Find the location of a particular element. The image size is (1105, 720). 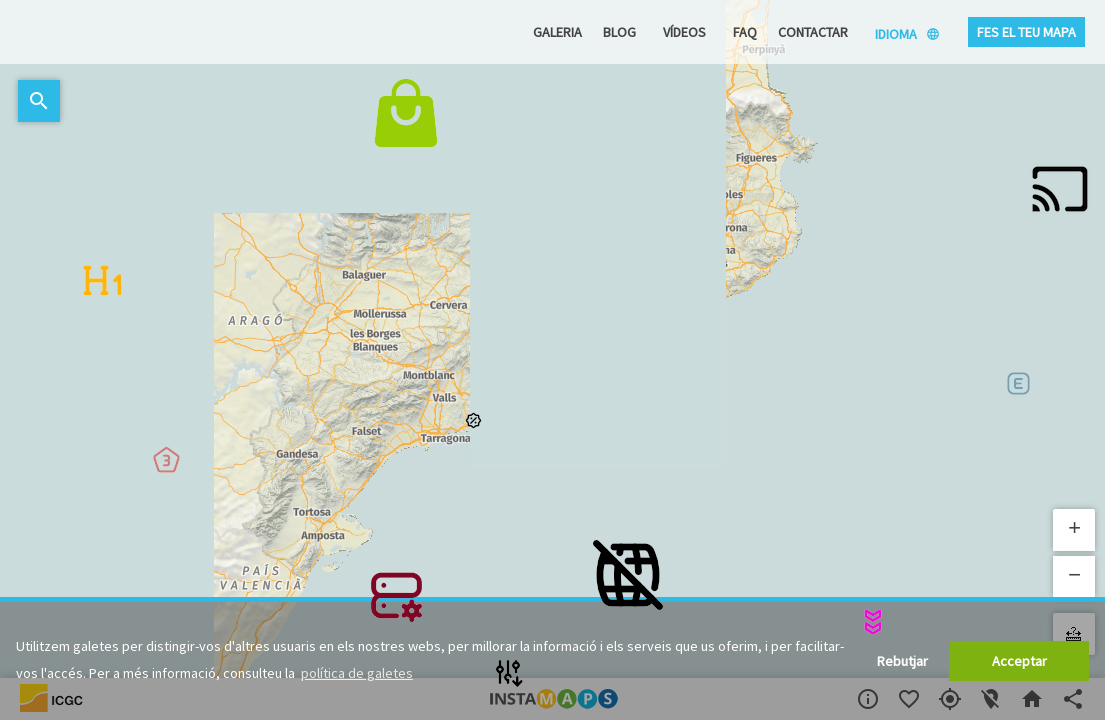

access server configuration settings is located at coordinates (396, 595).